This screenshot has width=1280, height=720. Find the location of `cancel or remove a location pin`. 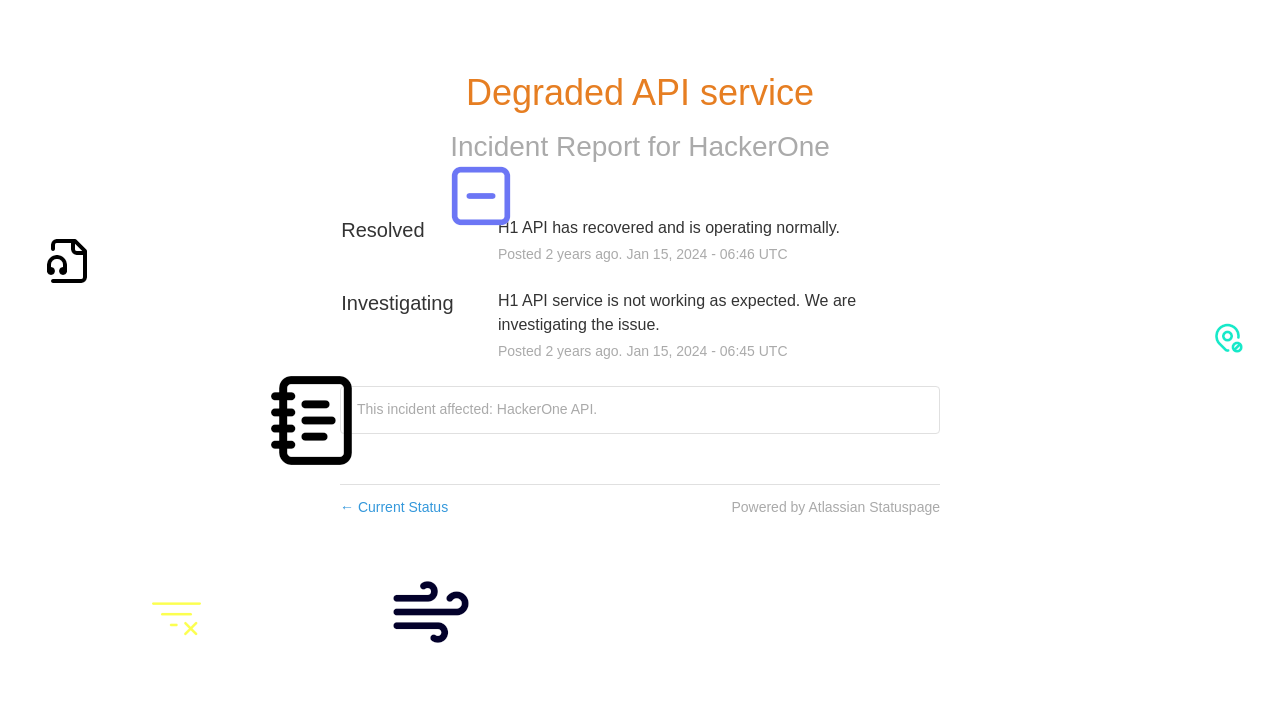

cancel or remove a location pin is located at coordinates (1227, 337).